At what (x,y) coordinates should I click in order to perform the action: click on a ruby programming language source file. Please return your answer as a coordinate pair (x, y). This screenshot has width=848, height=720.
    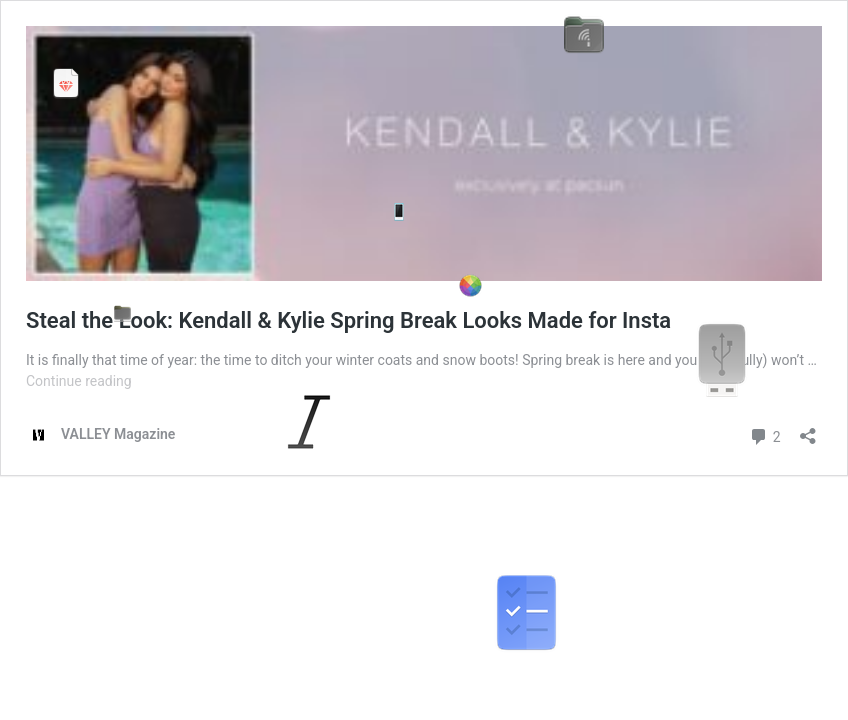
    Looking at the image, I should click on (66, 83).